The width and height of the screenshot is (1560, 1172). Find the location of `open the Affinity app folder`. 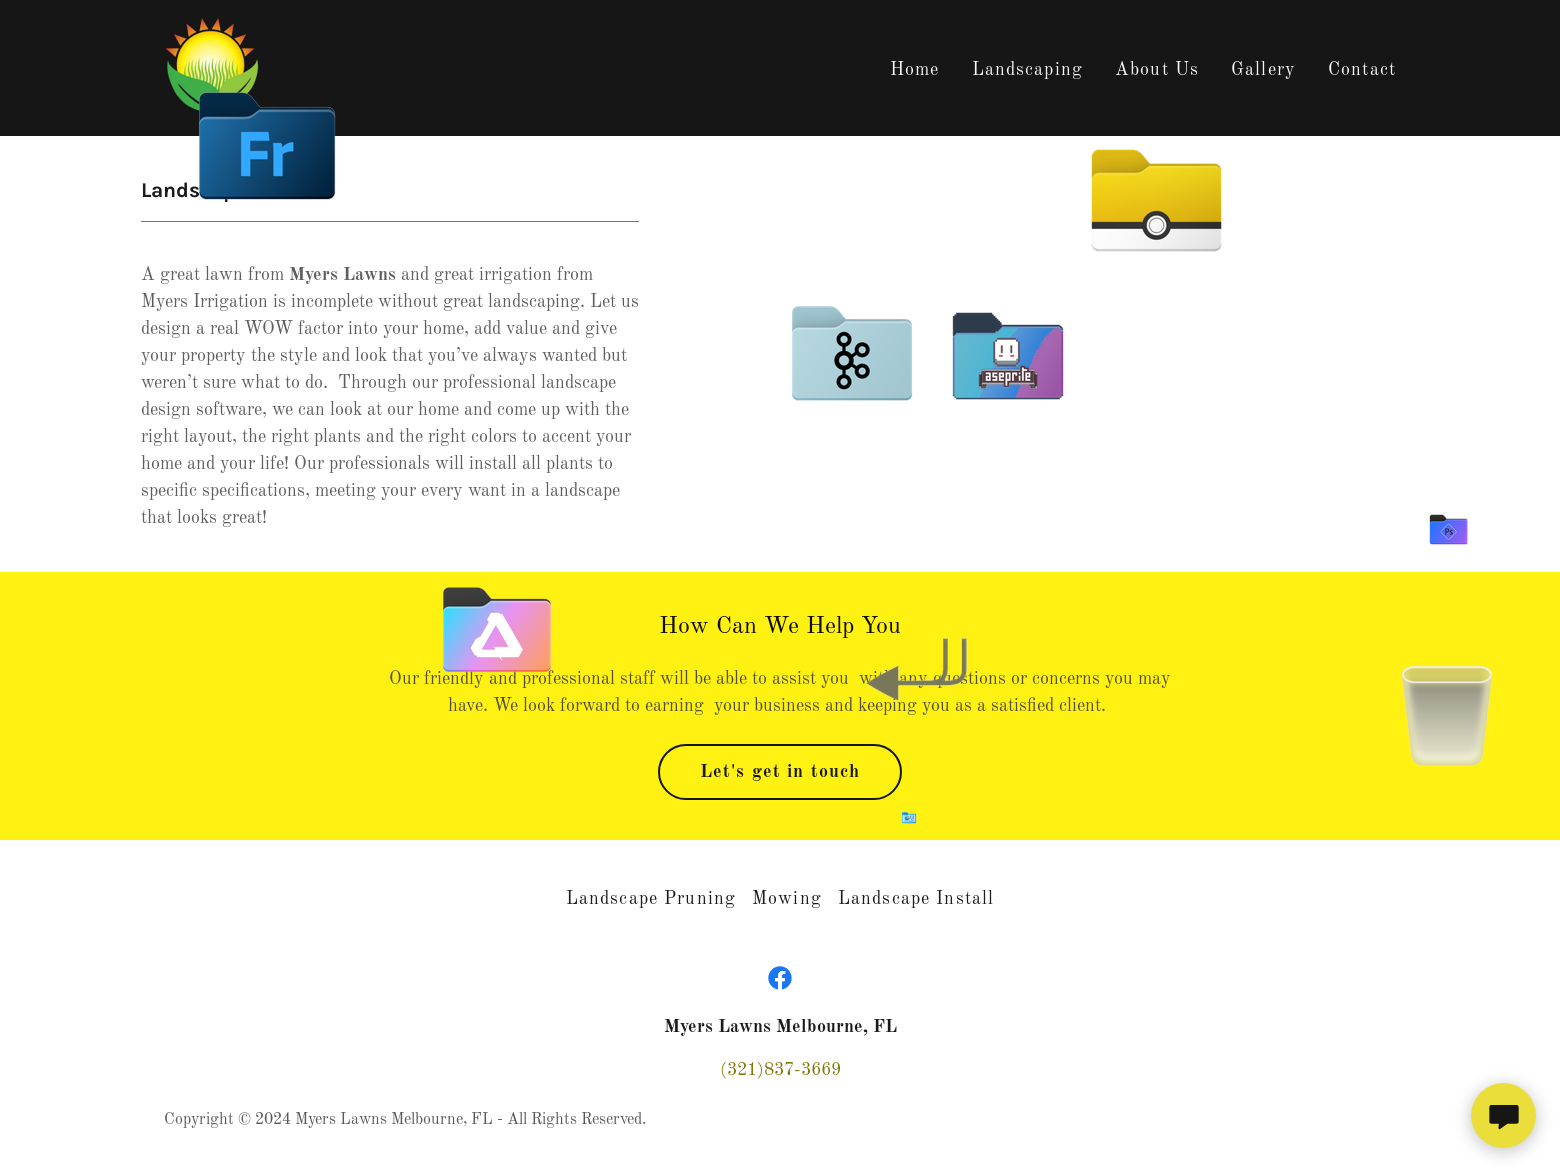

open the Affinity app folder is located at coordinates (496, 632).